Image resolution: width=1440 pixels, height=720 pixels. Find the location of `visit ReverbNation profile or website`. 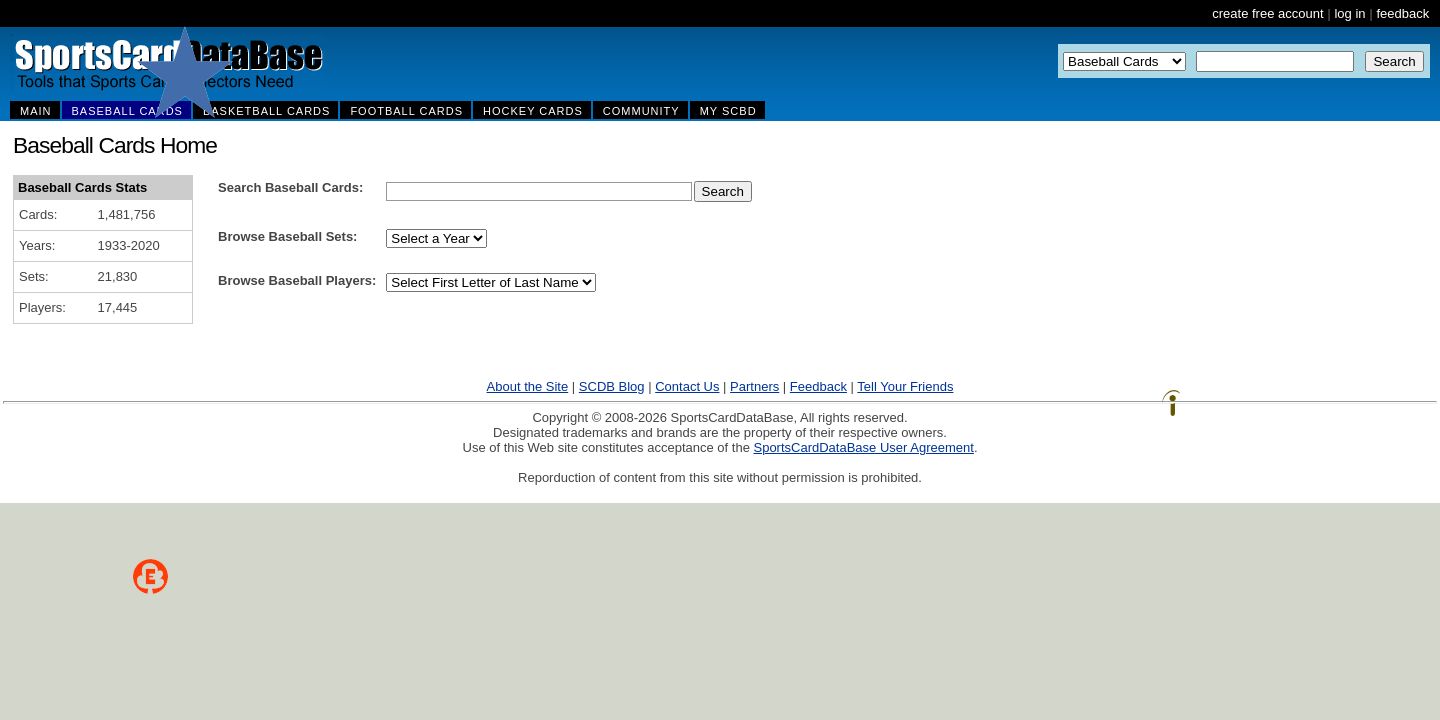

visit ReverbNation profile or website is located at coordinates (185, 72).